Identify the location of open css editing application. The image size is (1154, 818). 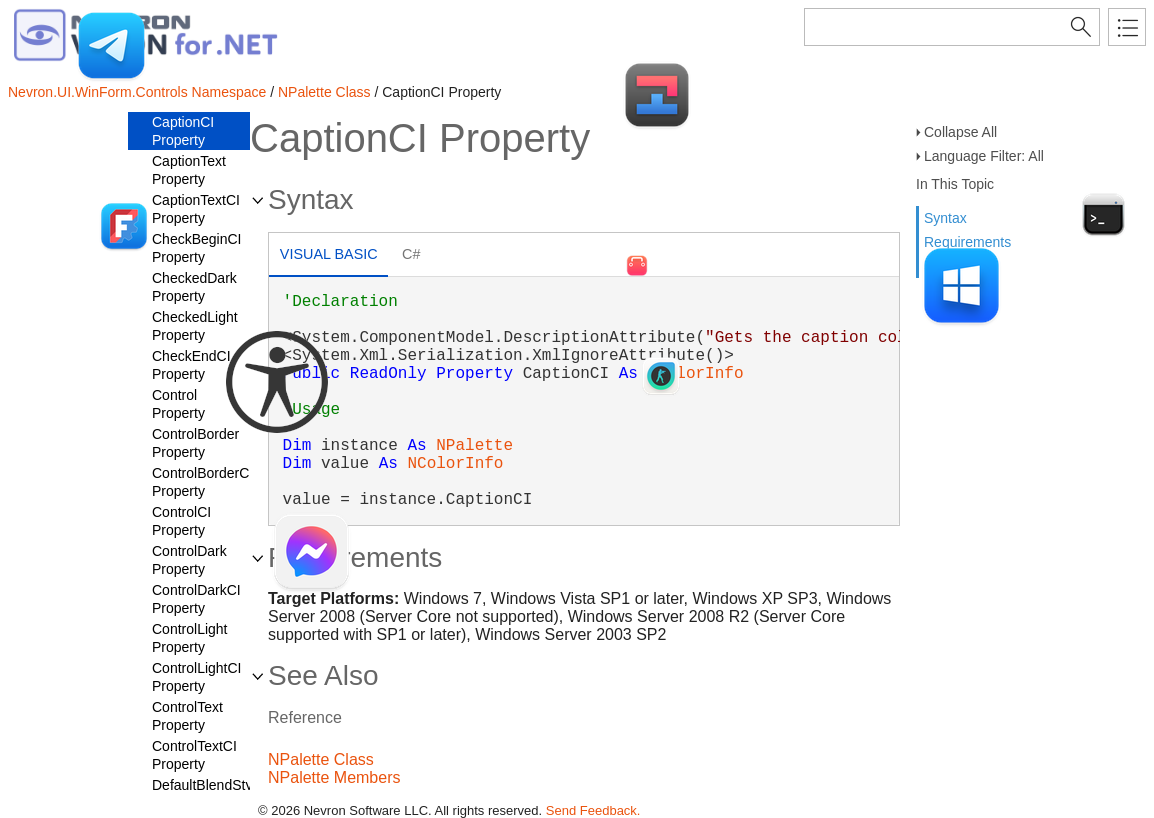
(661, 376).